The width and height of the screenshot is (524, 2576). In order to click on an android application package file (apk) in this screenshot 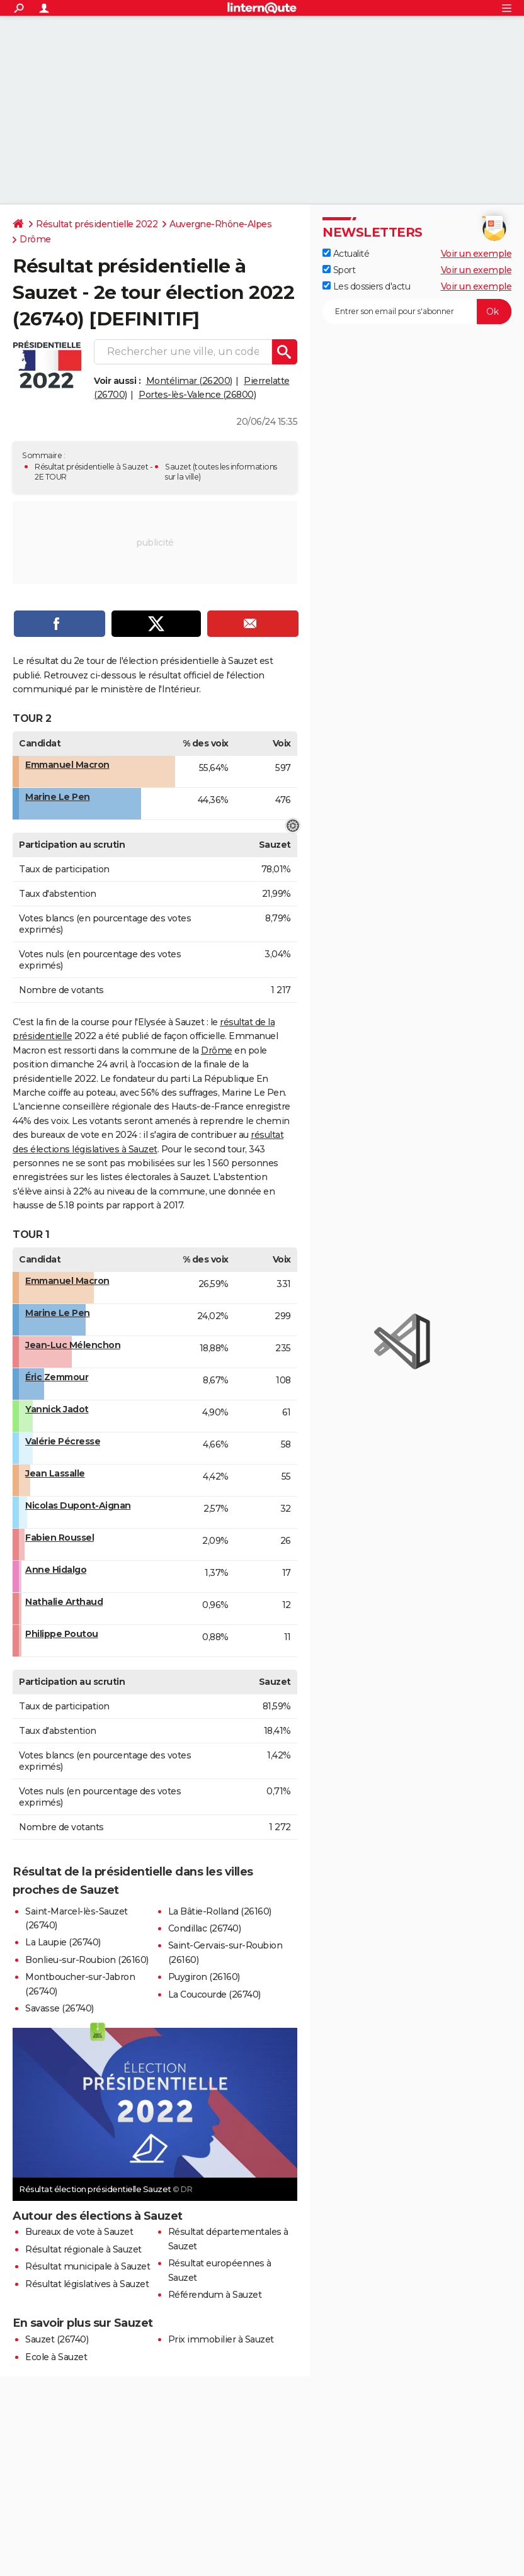, I will do `click(98, 2032)`.